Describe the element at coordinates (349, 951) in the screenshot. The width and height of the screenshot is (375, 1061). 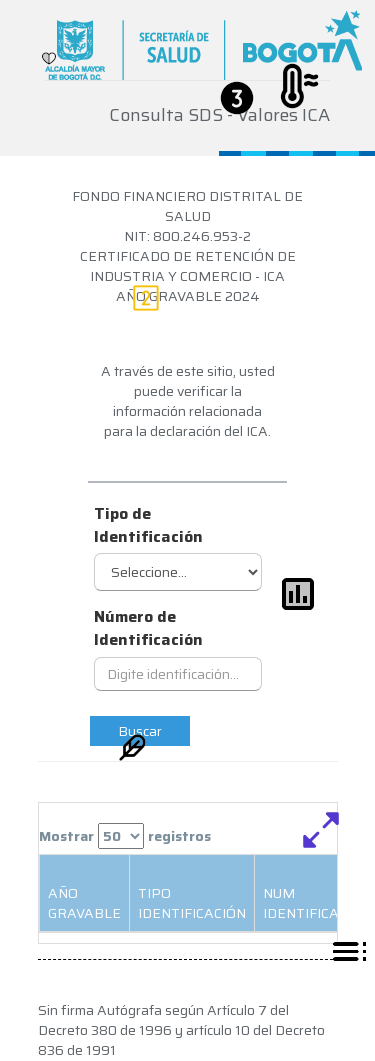
I see `view table of contents` at that location.